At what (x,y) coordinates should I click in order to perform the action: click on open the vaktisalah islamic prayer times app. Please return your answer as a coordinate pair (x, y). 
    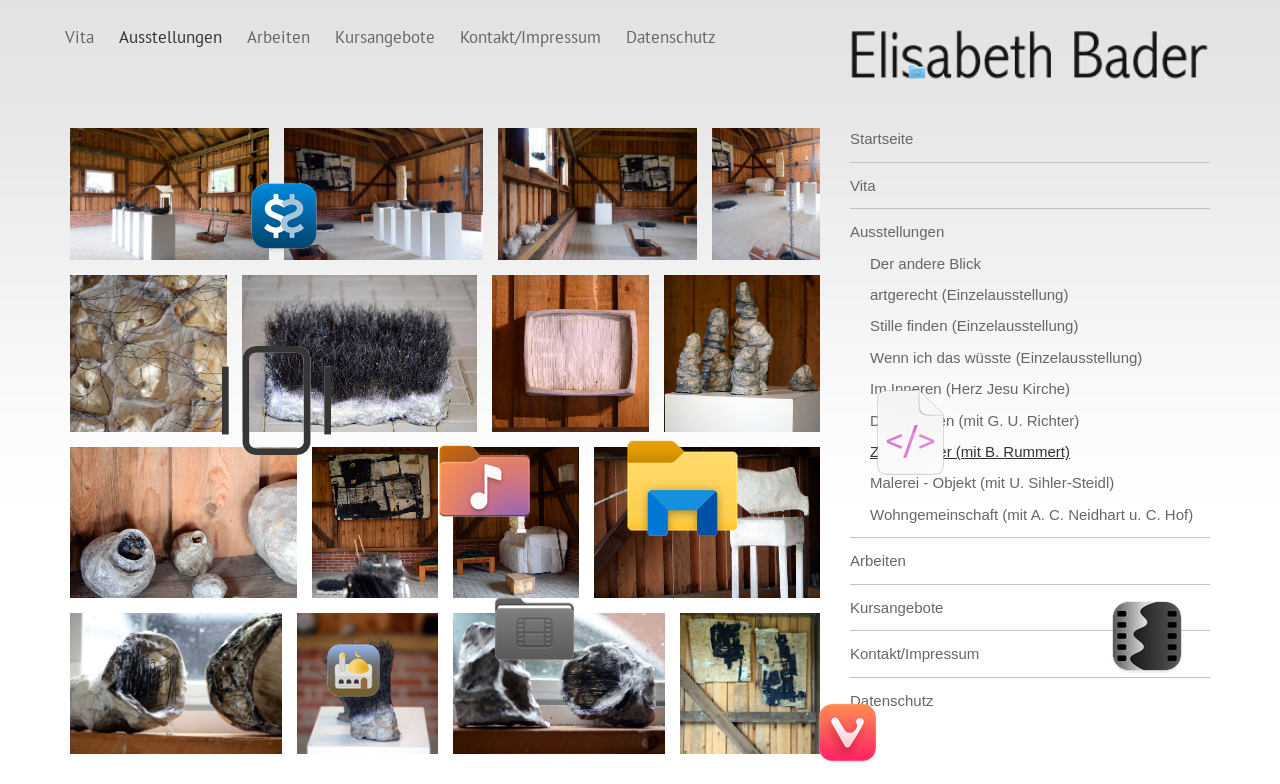
    Looking at the image, I should click on (353, 670).